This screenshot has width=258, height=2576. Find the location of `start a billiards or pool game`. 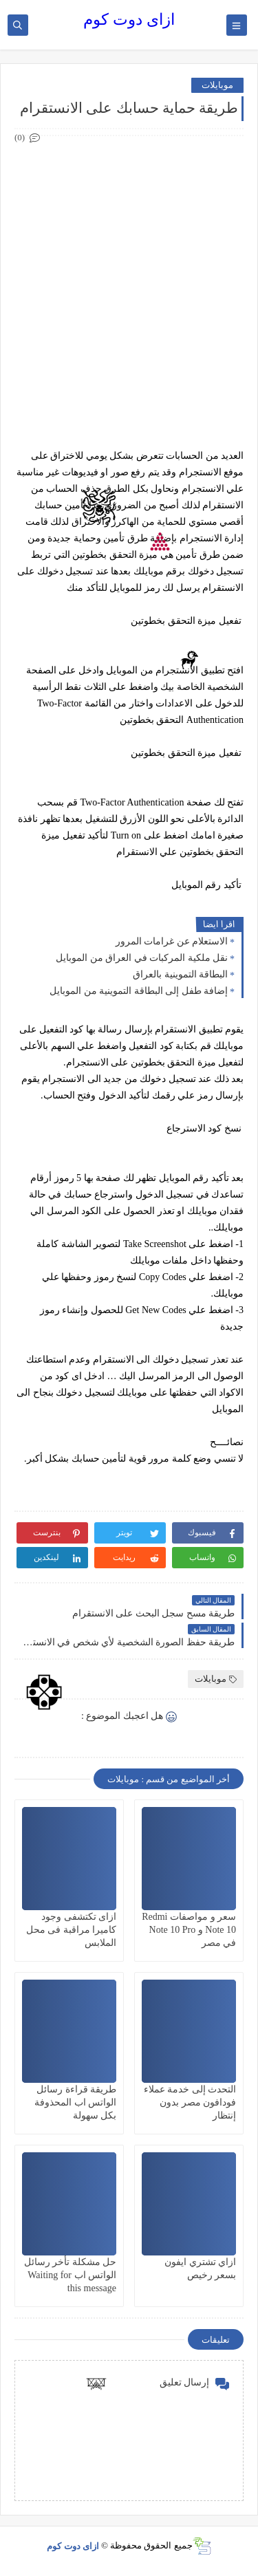

start a billiards or pool game is located at coordinates (160, 541).